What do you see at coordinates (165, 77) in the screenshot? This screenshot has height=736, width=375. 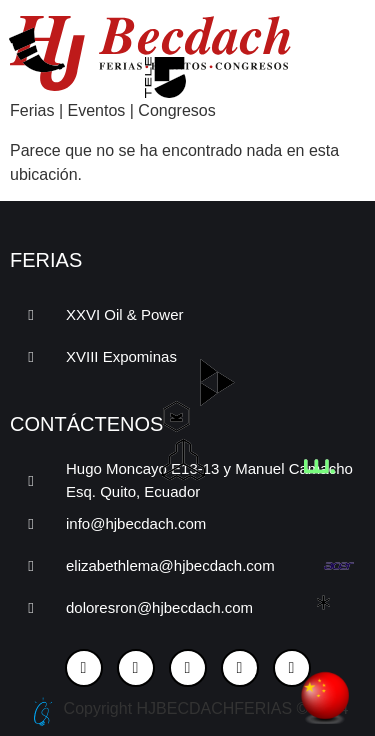 I see `visit the Tele 5 television network website` at bounding box center [165, 77].